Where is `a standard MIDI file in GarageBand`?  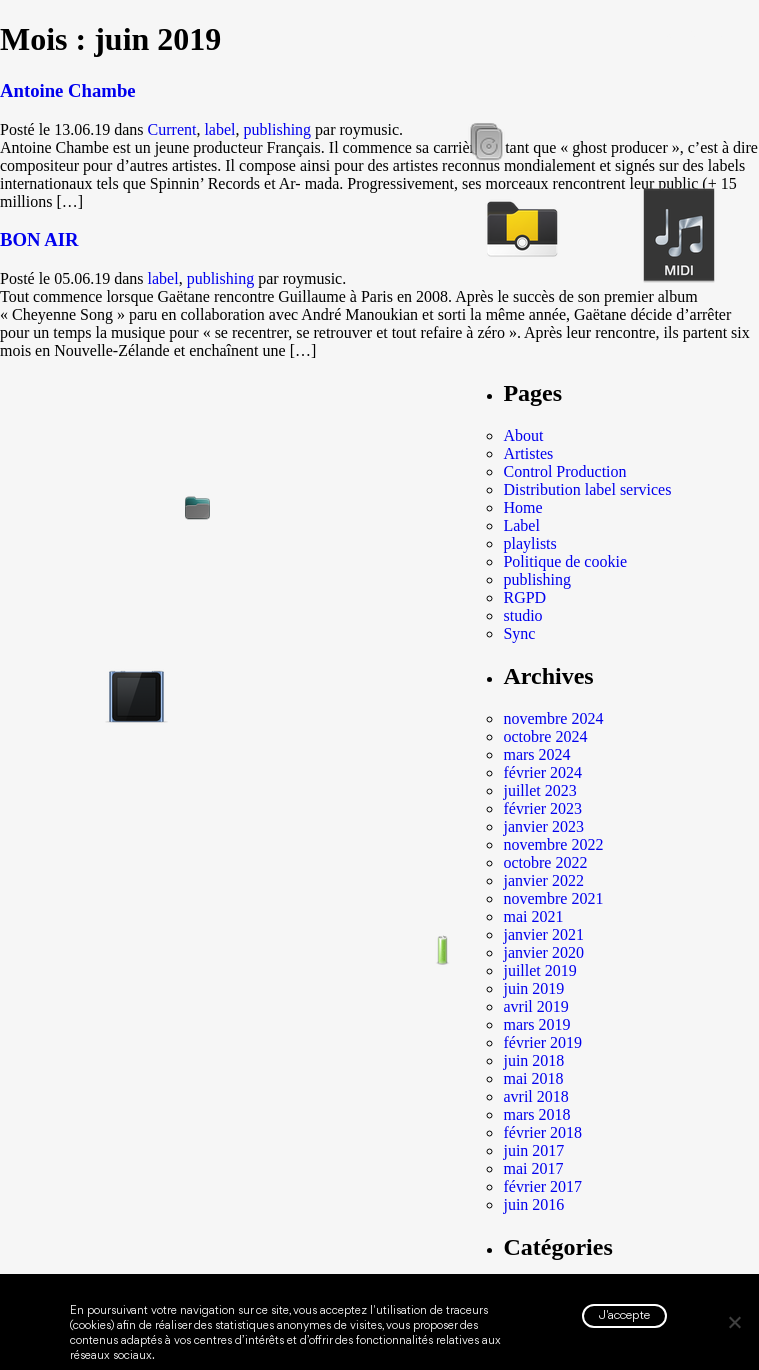
a standard MIDI file in GarageBand is located at coordinates (679, 237).